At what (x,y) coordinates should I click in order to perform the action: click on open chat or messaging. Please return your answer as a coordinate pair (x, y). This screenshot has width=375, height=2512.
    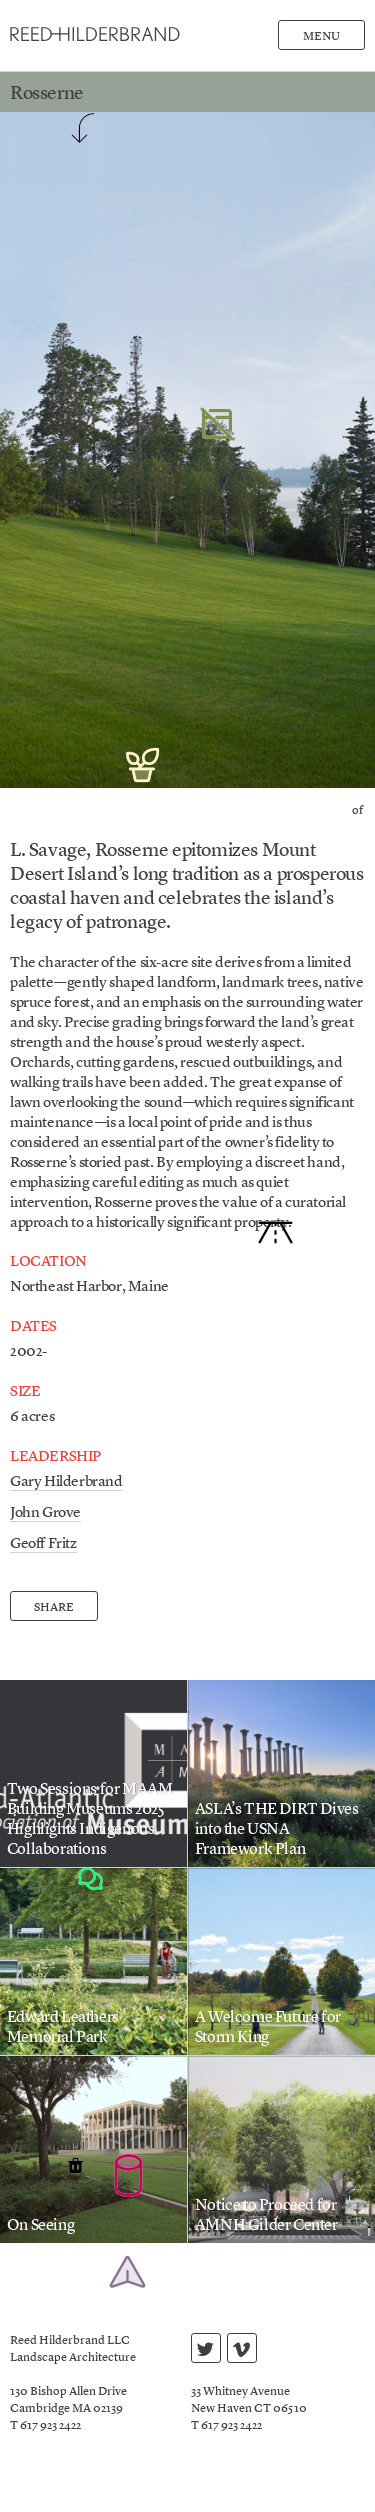
    Looking at the image, I should click on (90, 1878).